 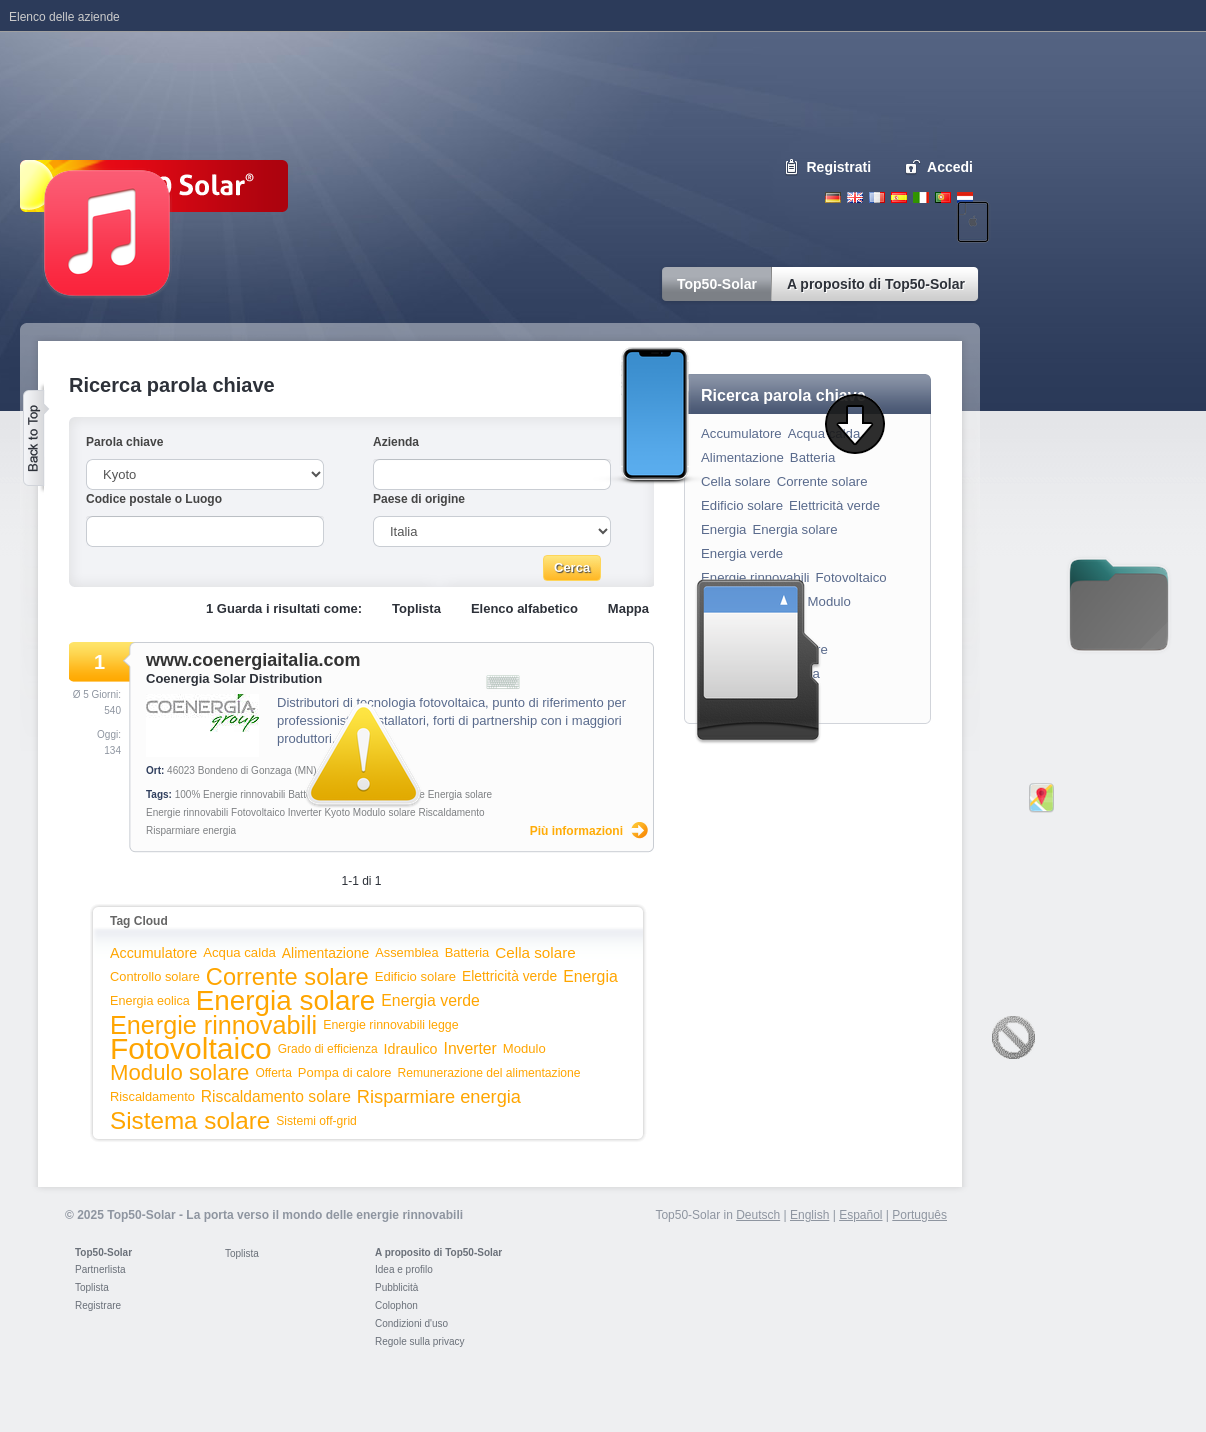 I want to click on connect to a bluetooth keyboard, so click(x=503, y=682).